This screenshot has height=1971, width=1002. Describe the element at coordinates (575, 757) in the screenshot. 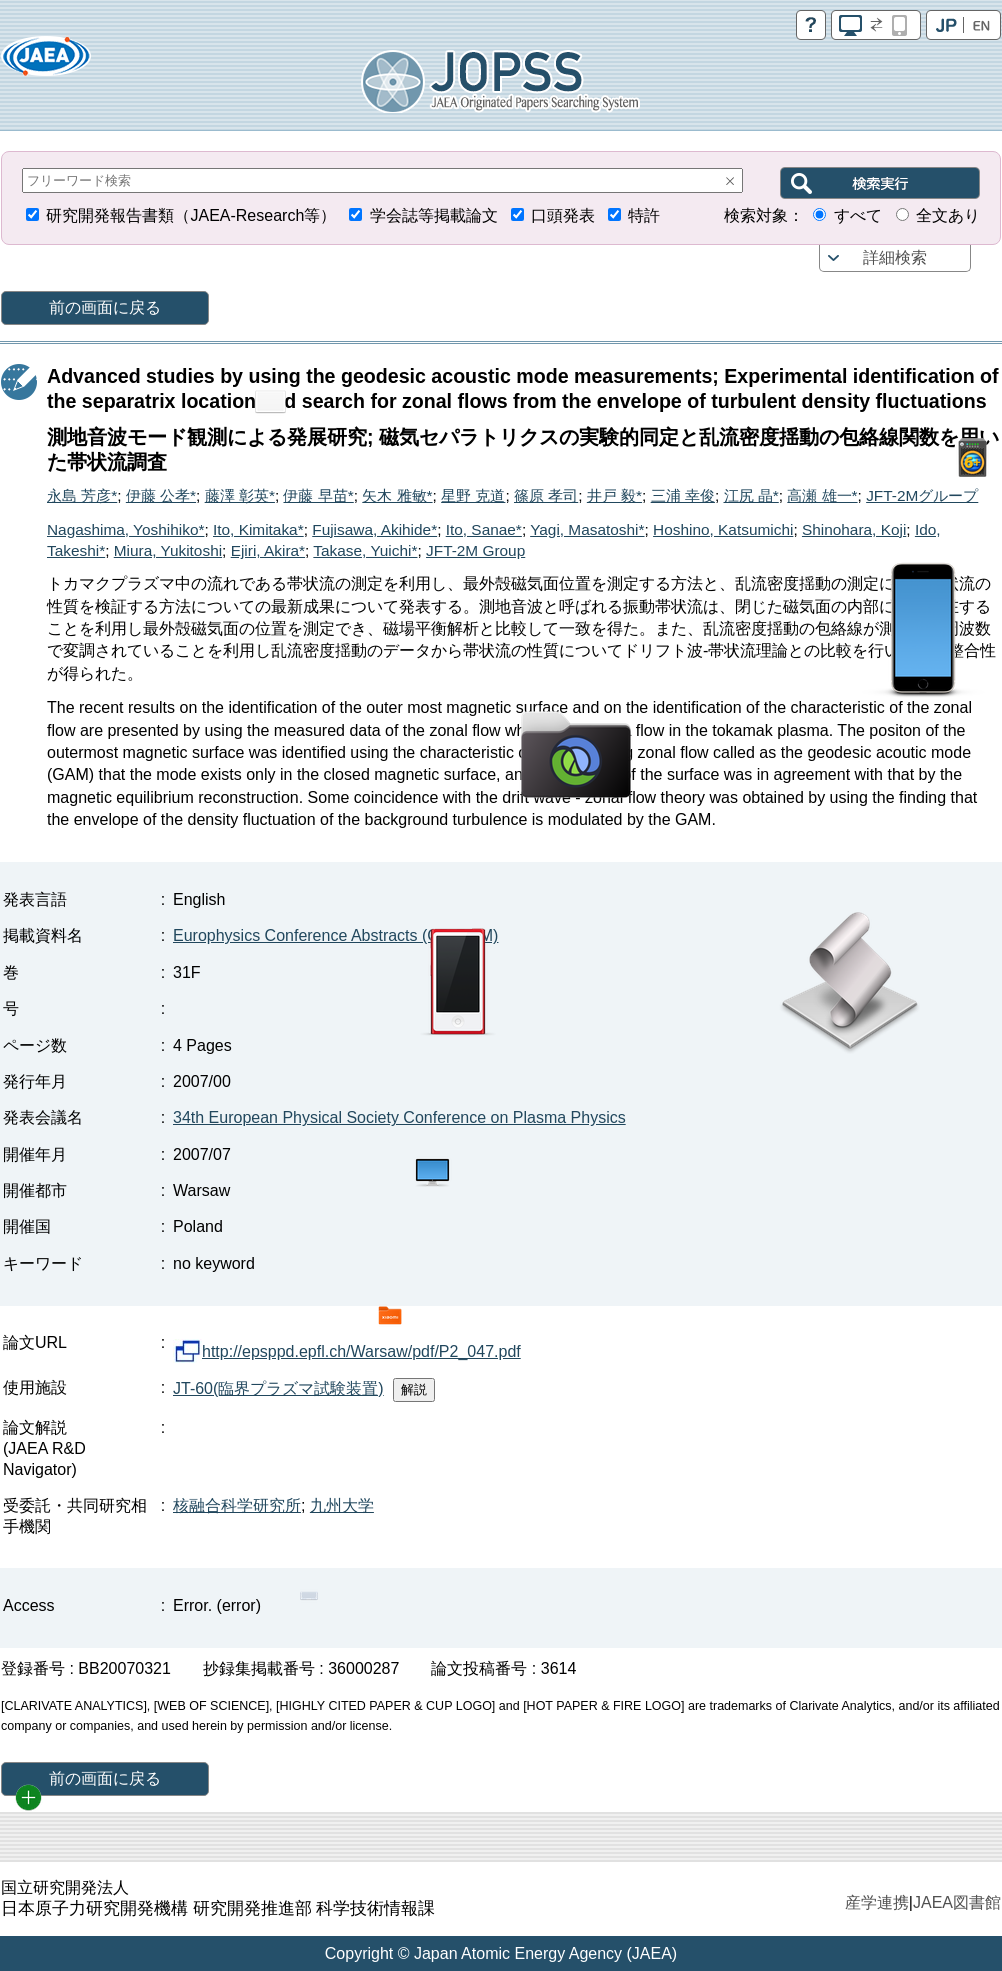

I see `open folder containing clojure project files` at that location.